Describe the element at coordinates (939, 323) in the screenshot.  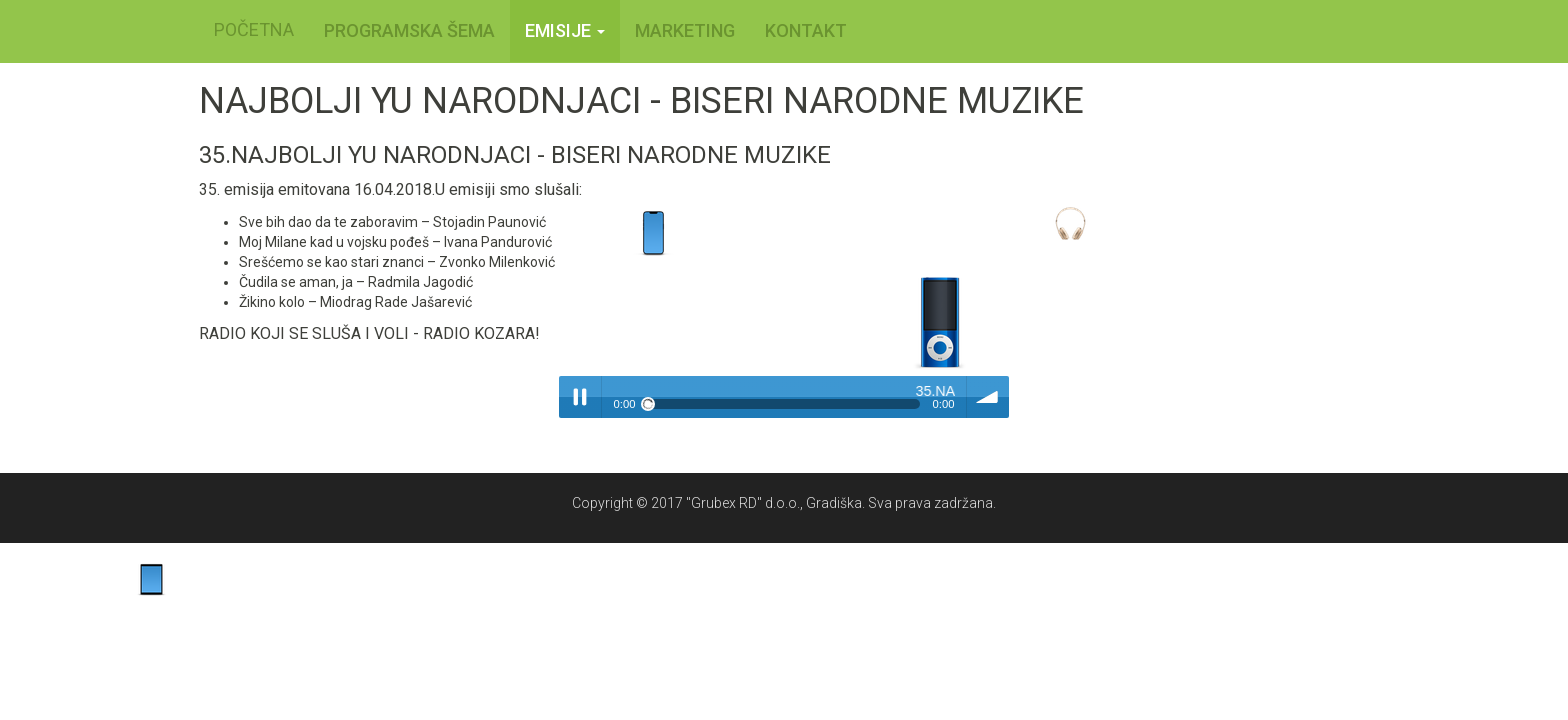
I see `iPod nano device connected` at that location.